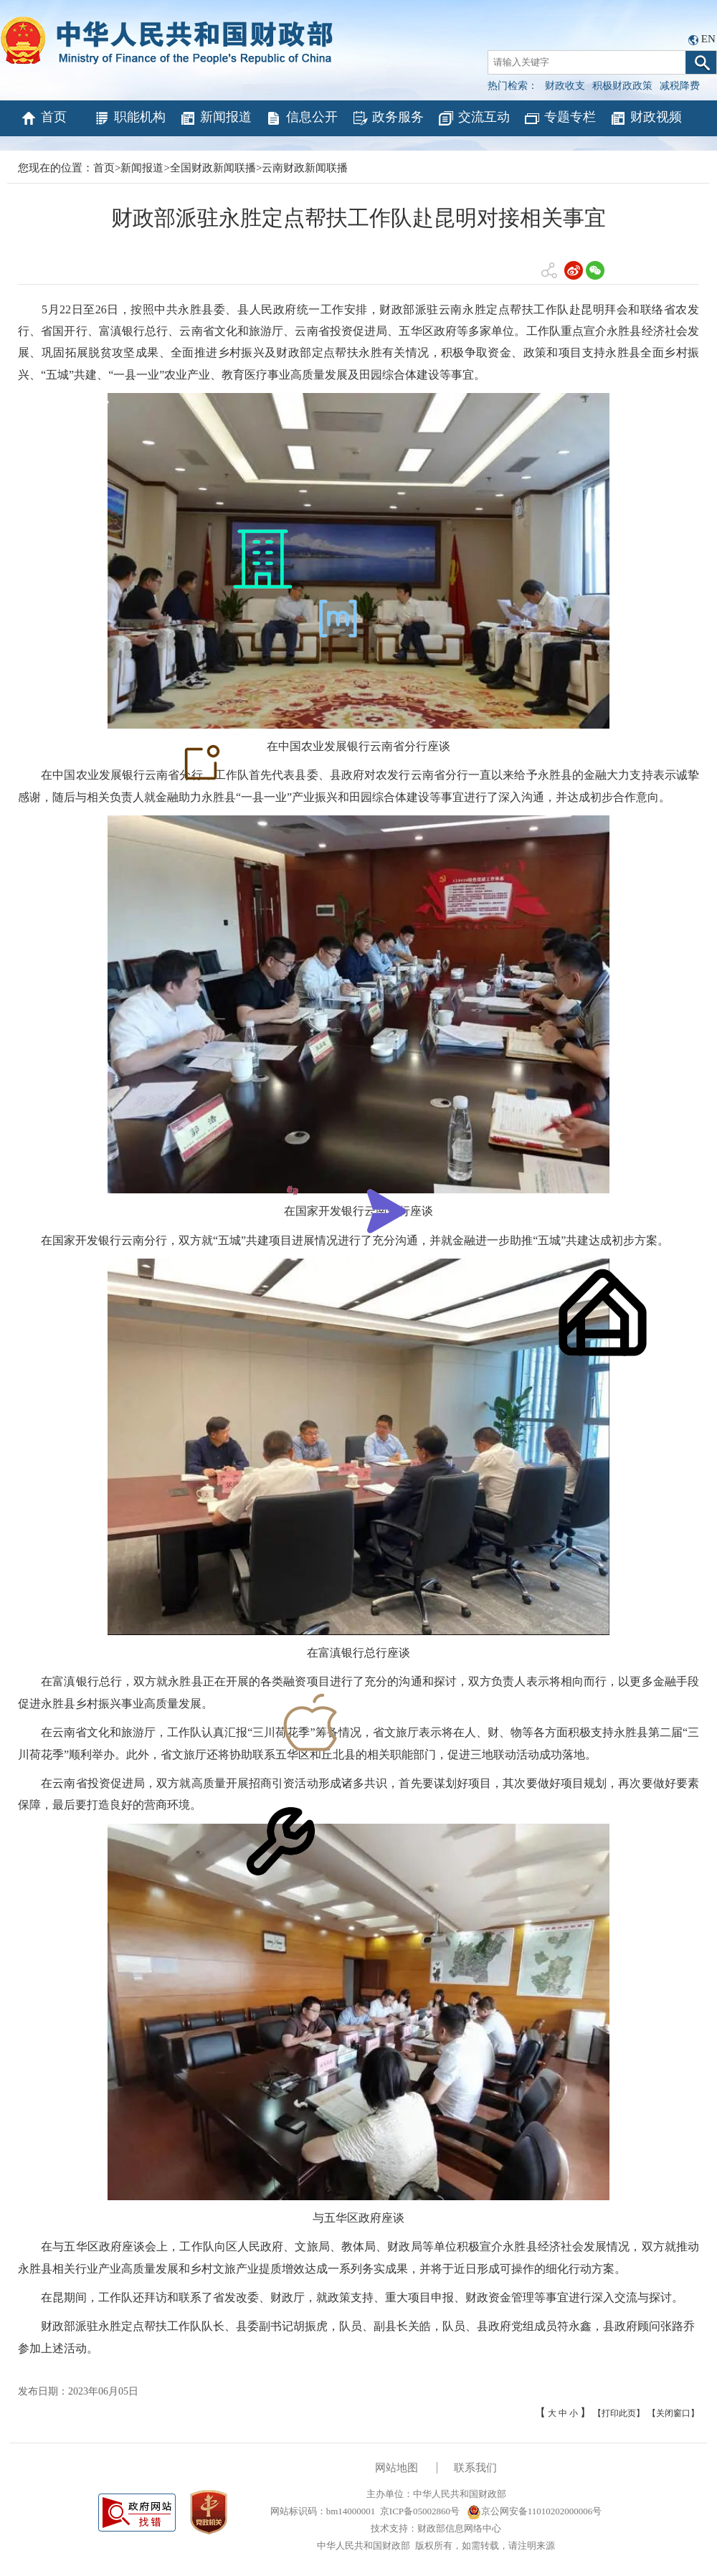  Describe the element at coordinates (602, 1312) in the screenshot. I see `open google home app` at that location.